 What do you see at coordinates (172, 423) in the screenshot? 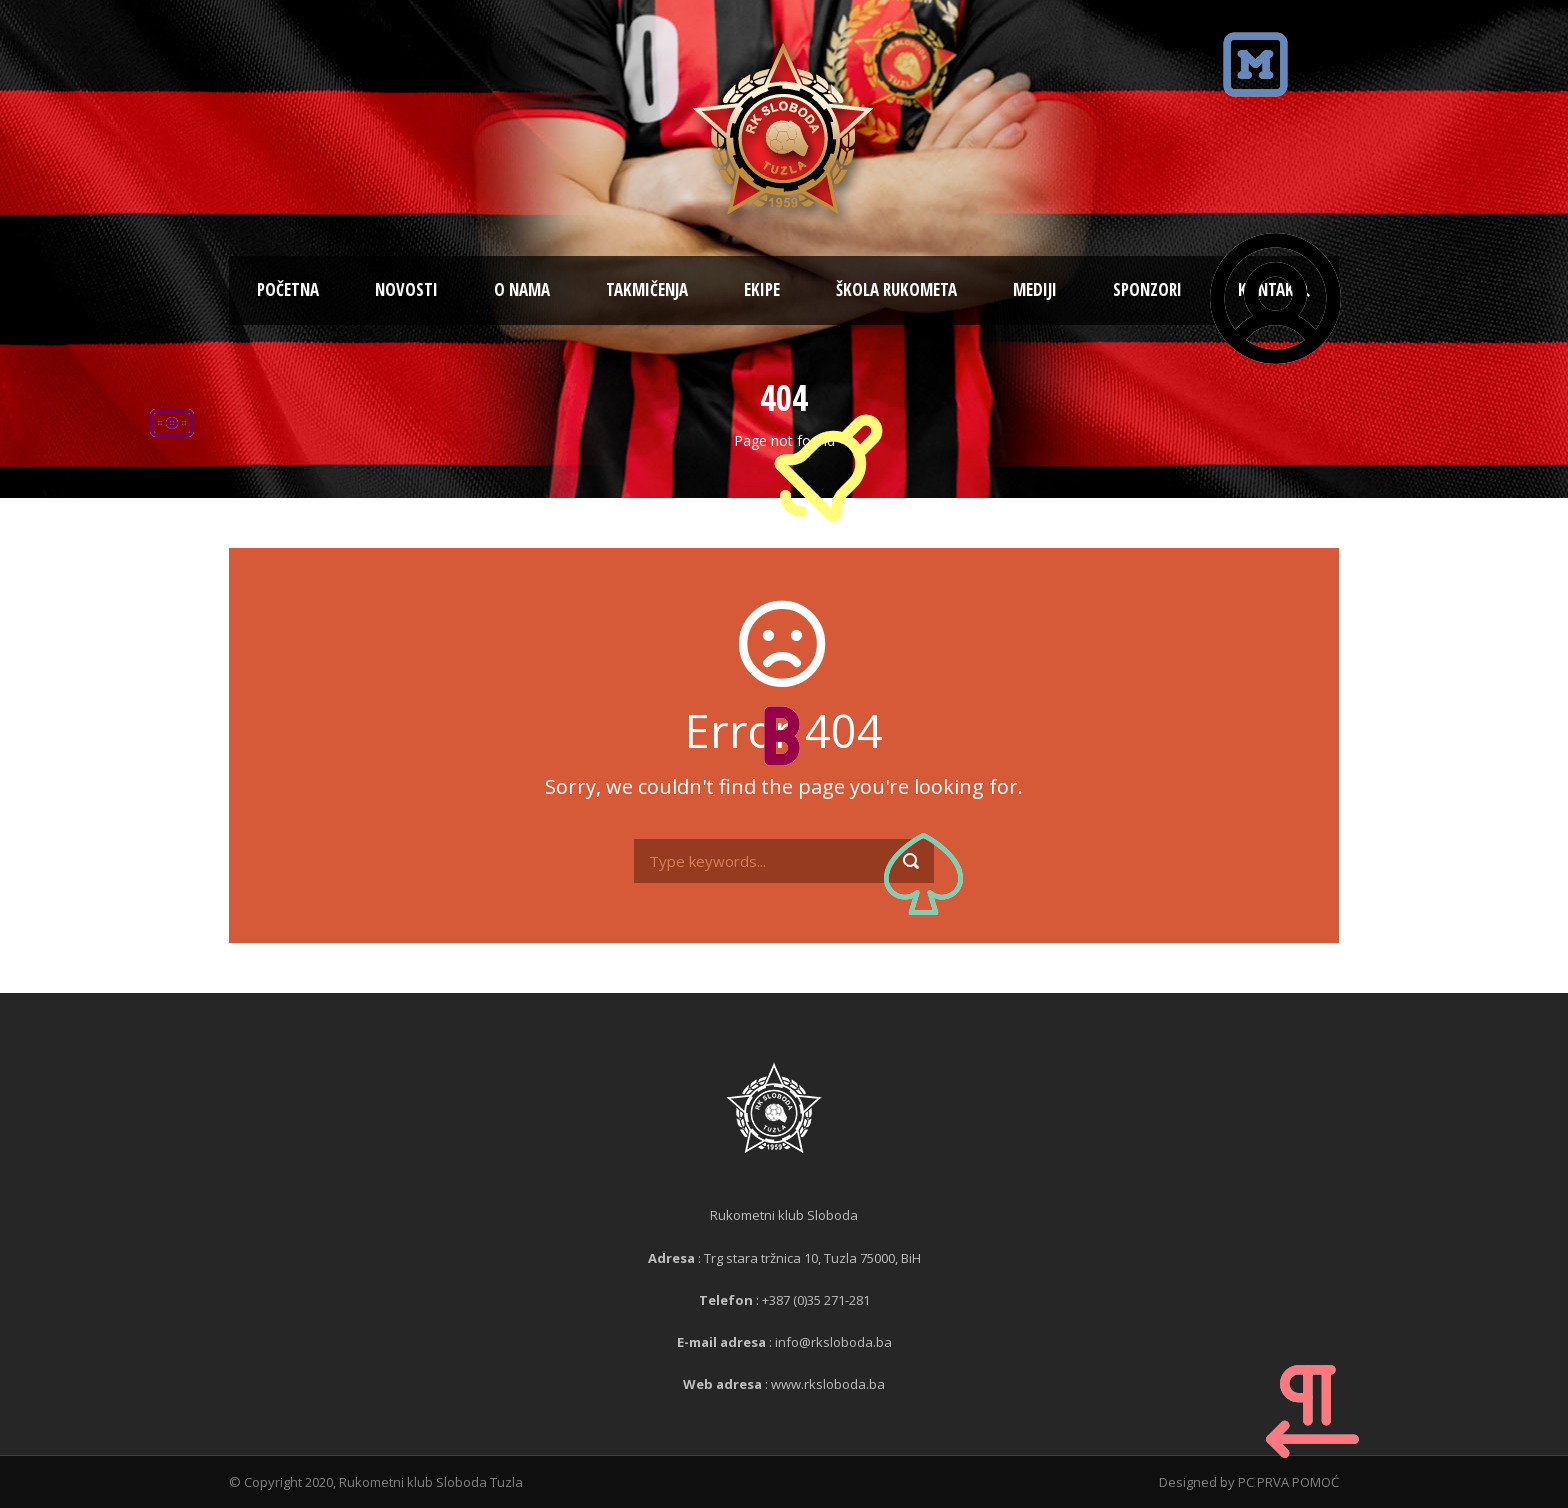
I see `view payment or cash options` at bounding box center [172, 423].